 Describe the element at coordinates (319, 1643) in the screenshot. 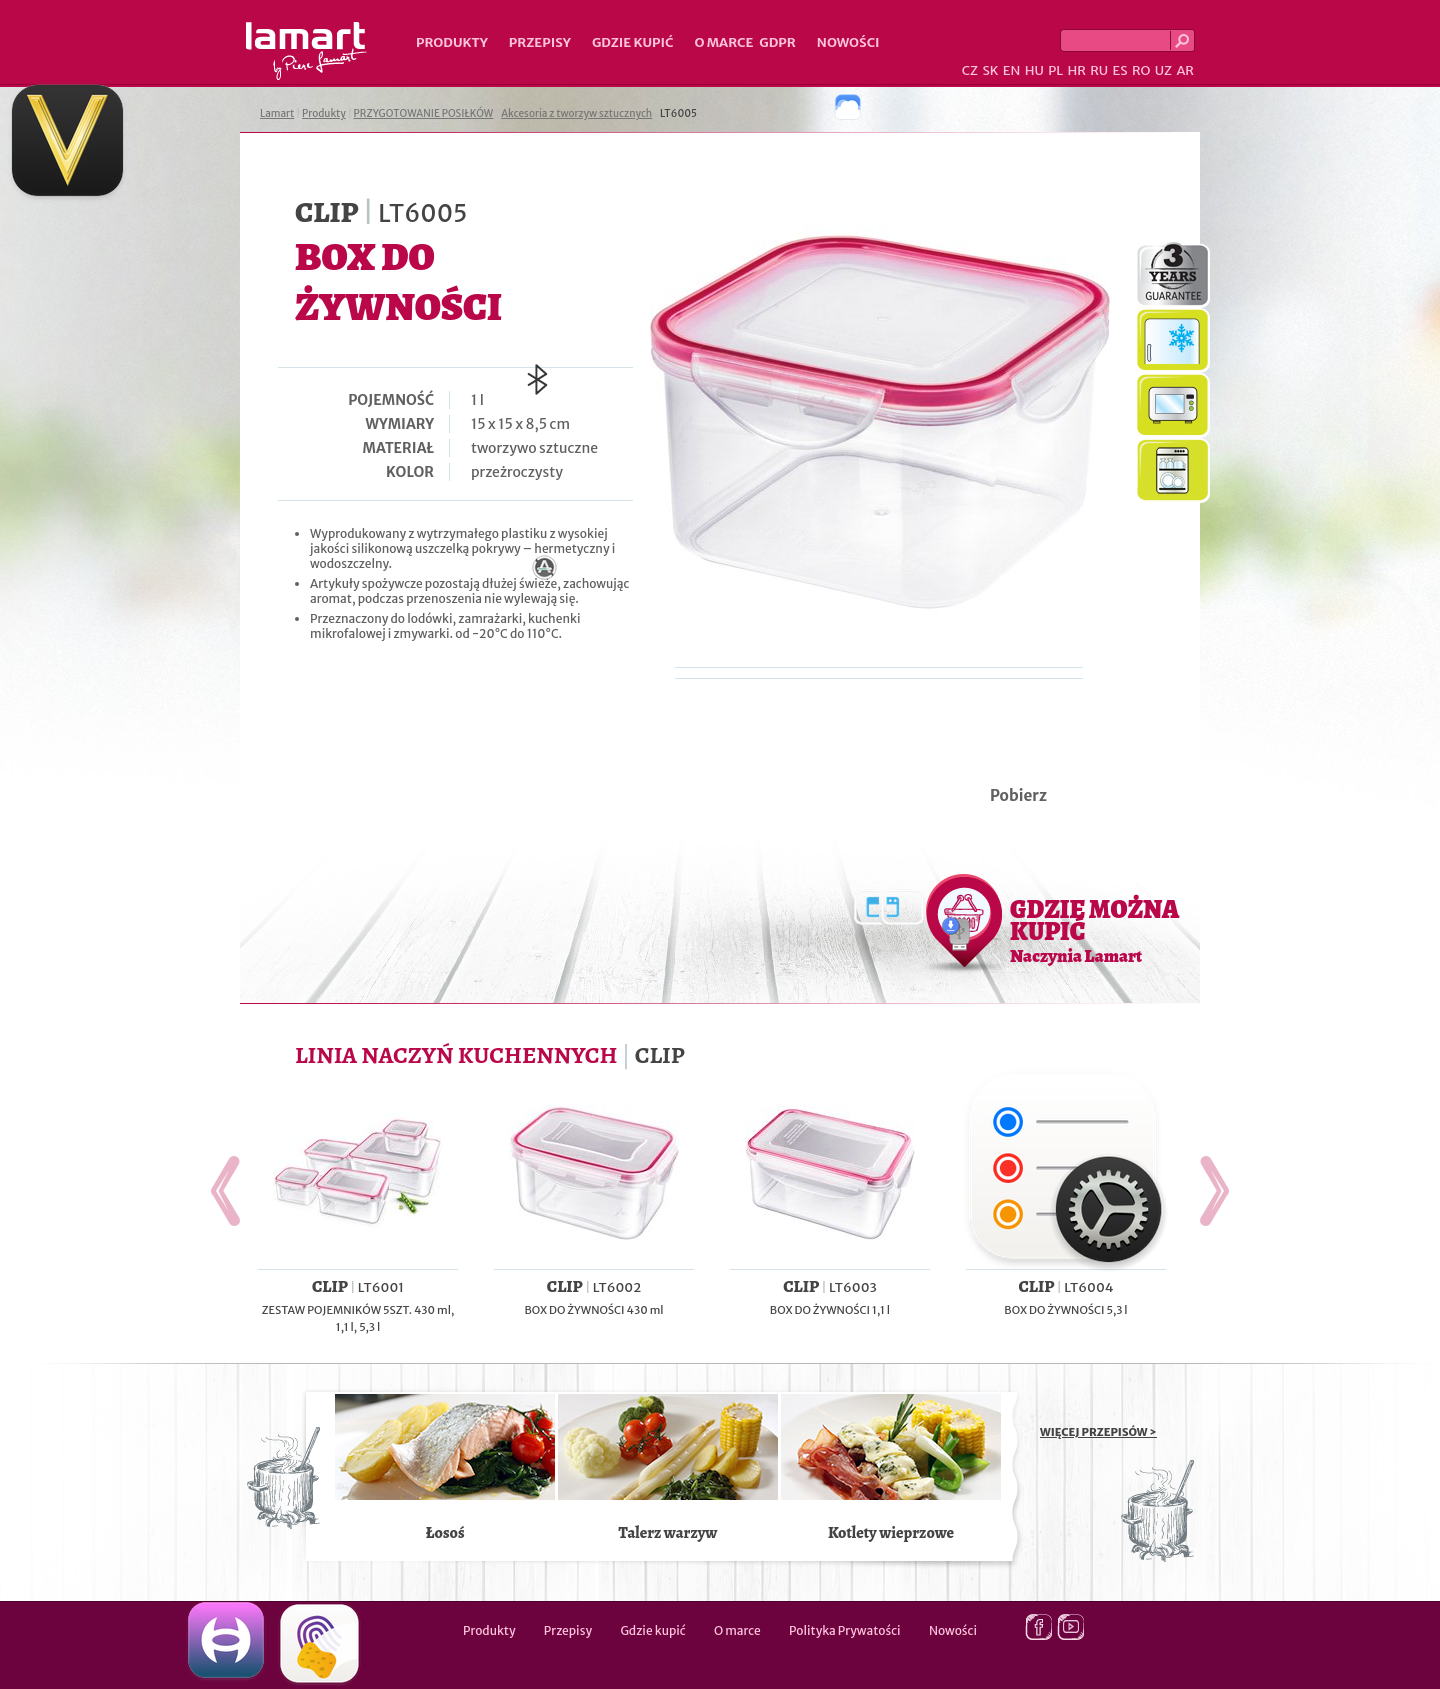

I see `open metadata cleaner app` at that location.